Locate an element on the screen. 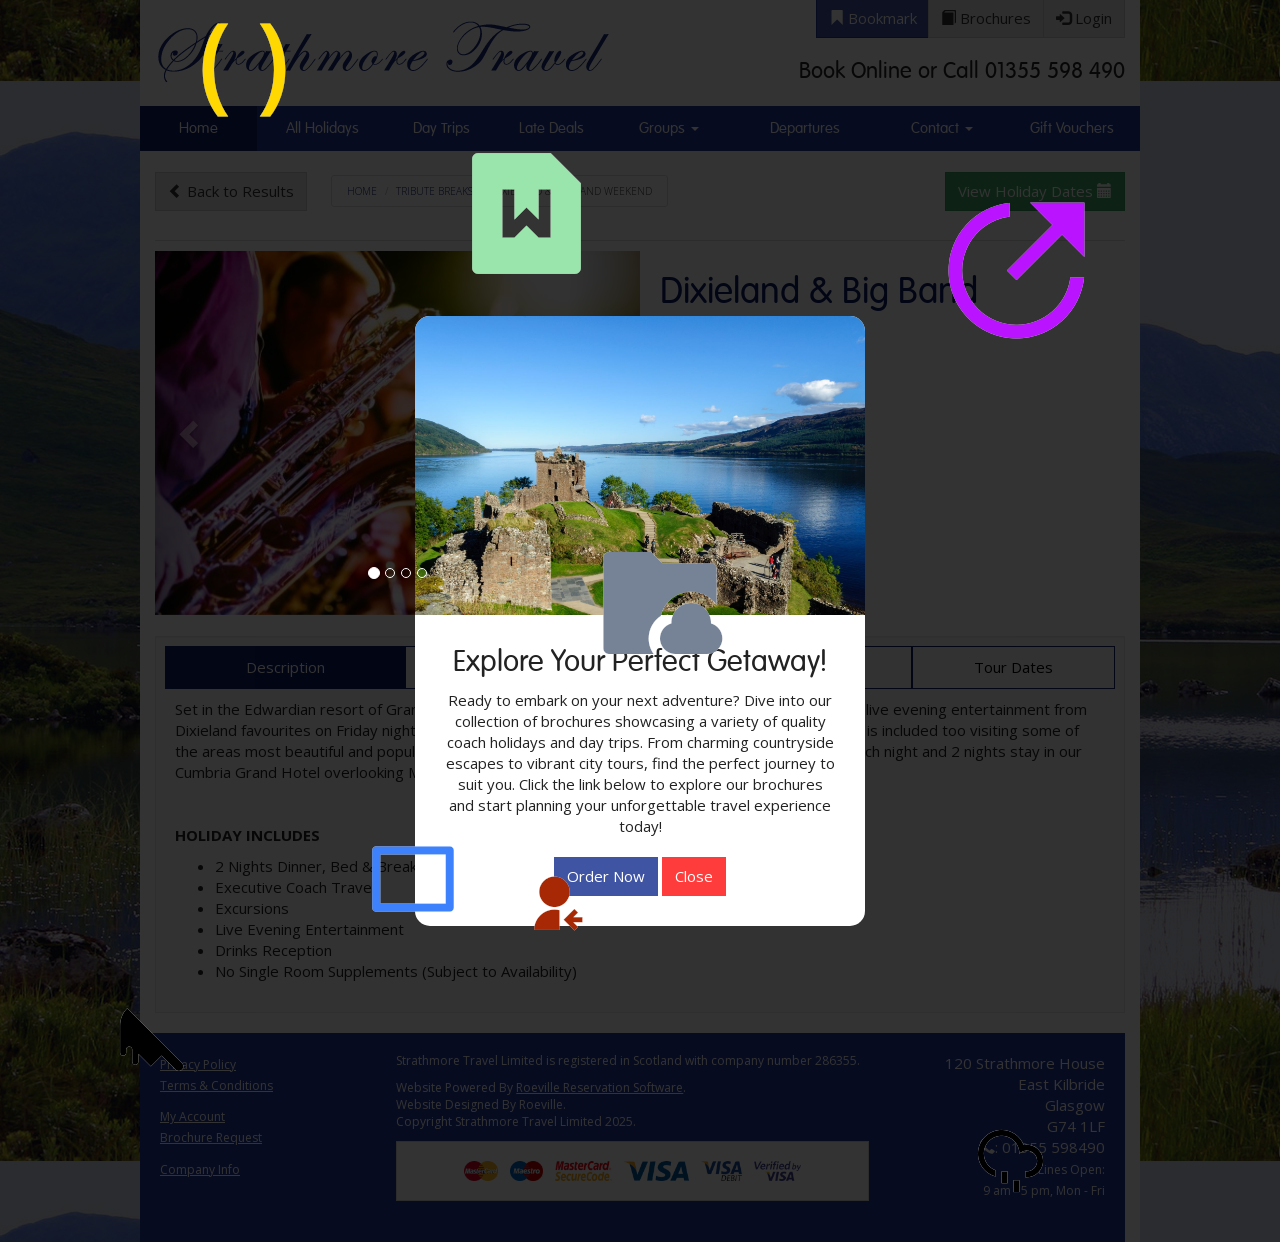  incoming user request or invitation is located at coordinates (554, 904).